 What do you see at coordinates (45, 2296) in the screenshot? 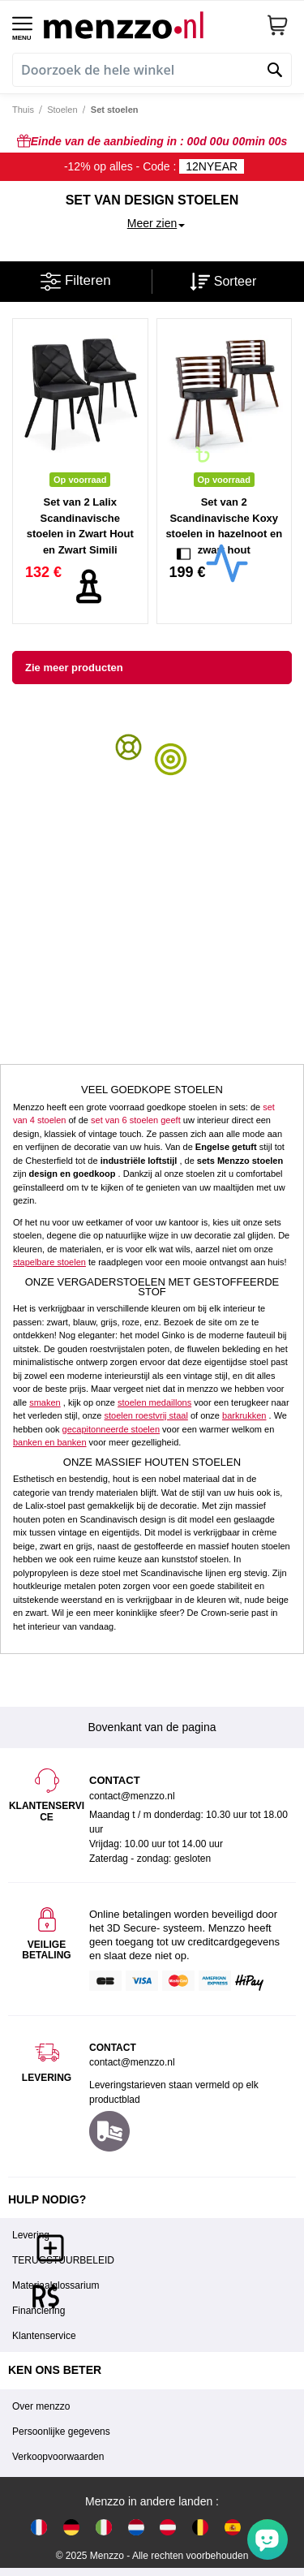
I see `indicates brazilian real (BRL) currency` at bounding box center [45, 2296].